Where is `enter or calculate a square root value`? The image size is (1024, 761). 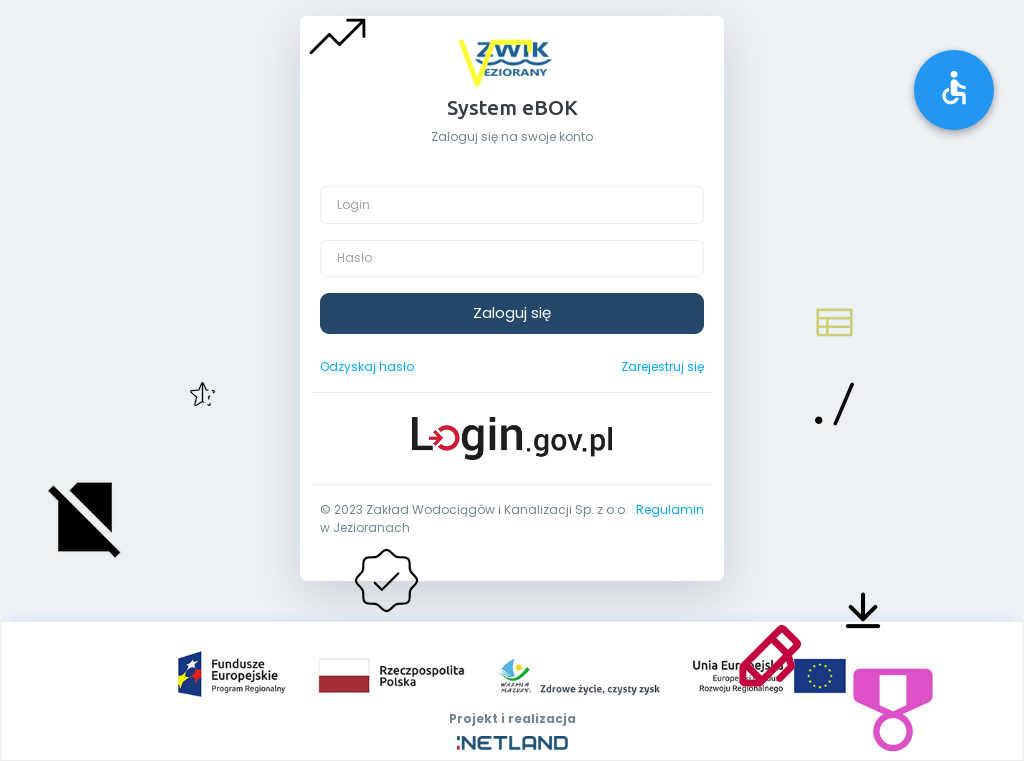
enter or calculate a square root value is located at coordinates (493, 58).